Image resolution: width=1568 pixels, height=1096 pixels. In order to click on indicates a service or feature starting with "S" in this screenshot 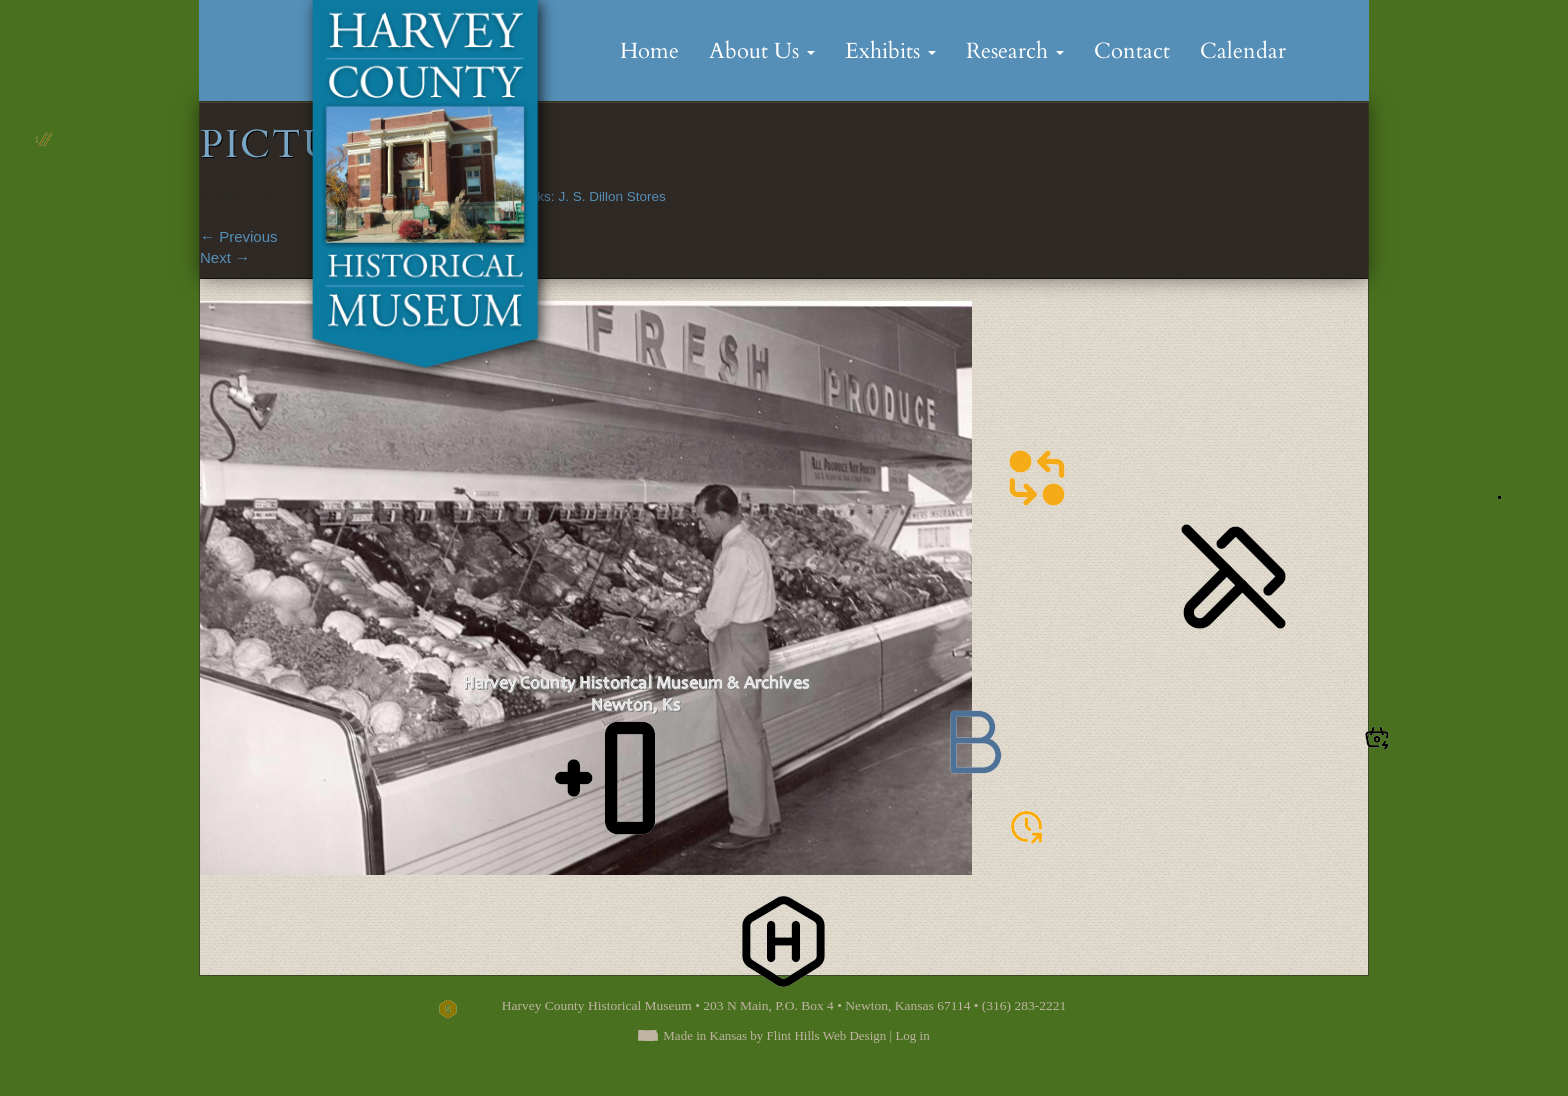, I will do `click(448, 1009)`.